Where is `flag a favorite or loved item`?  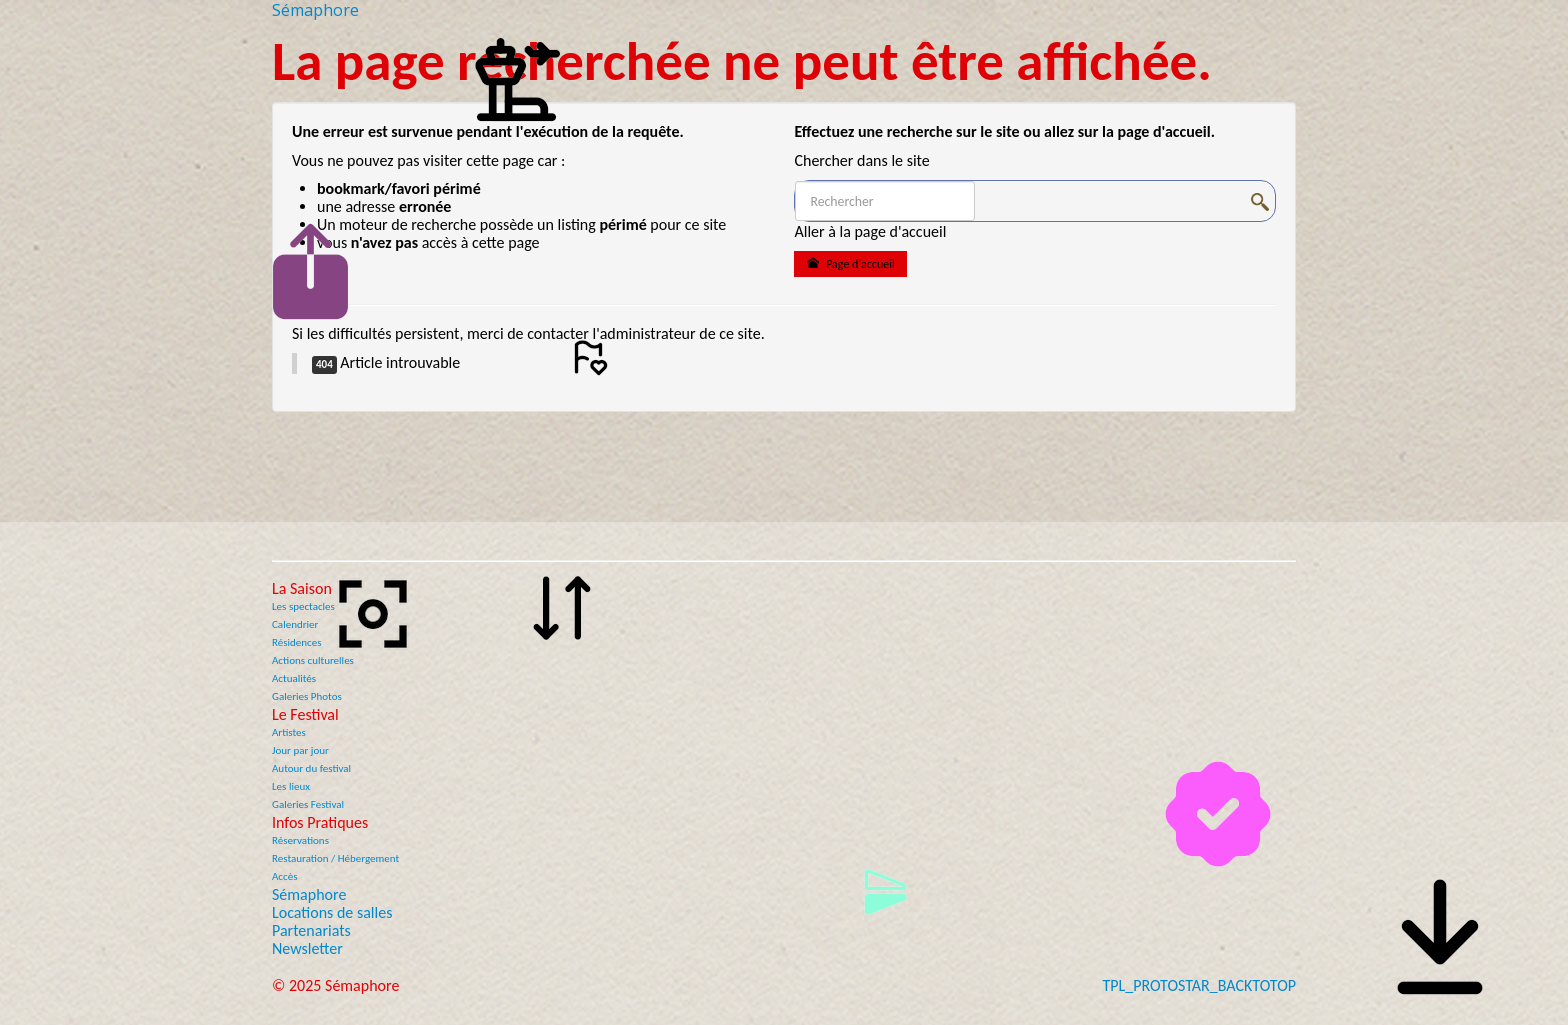
flag a favorite or loved item is located at coordinates (588, 356).